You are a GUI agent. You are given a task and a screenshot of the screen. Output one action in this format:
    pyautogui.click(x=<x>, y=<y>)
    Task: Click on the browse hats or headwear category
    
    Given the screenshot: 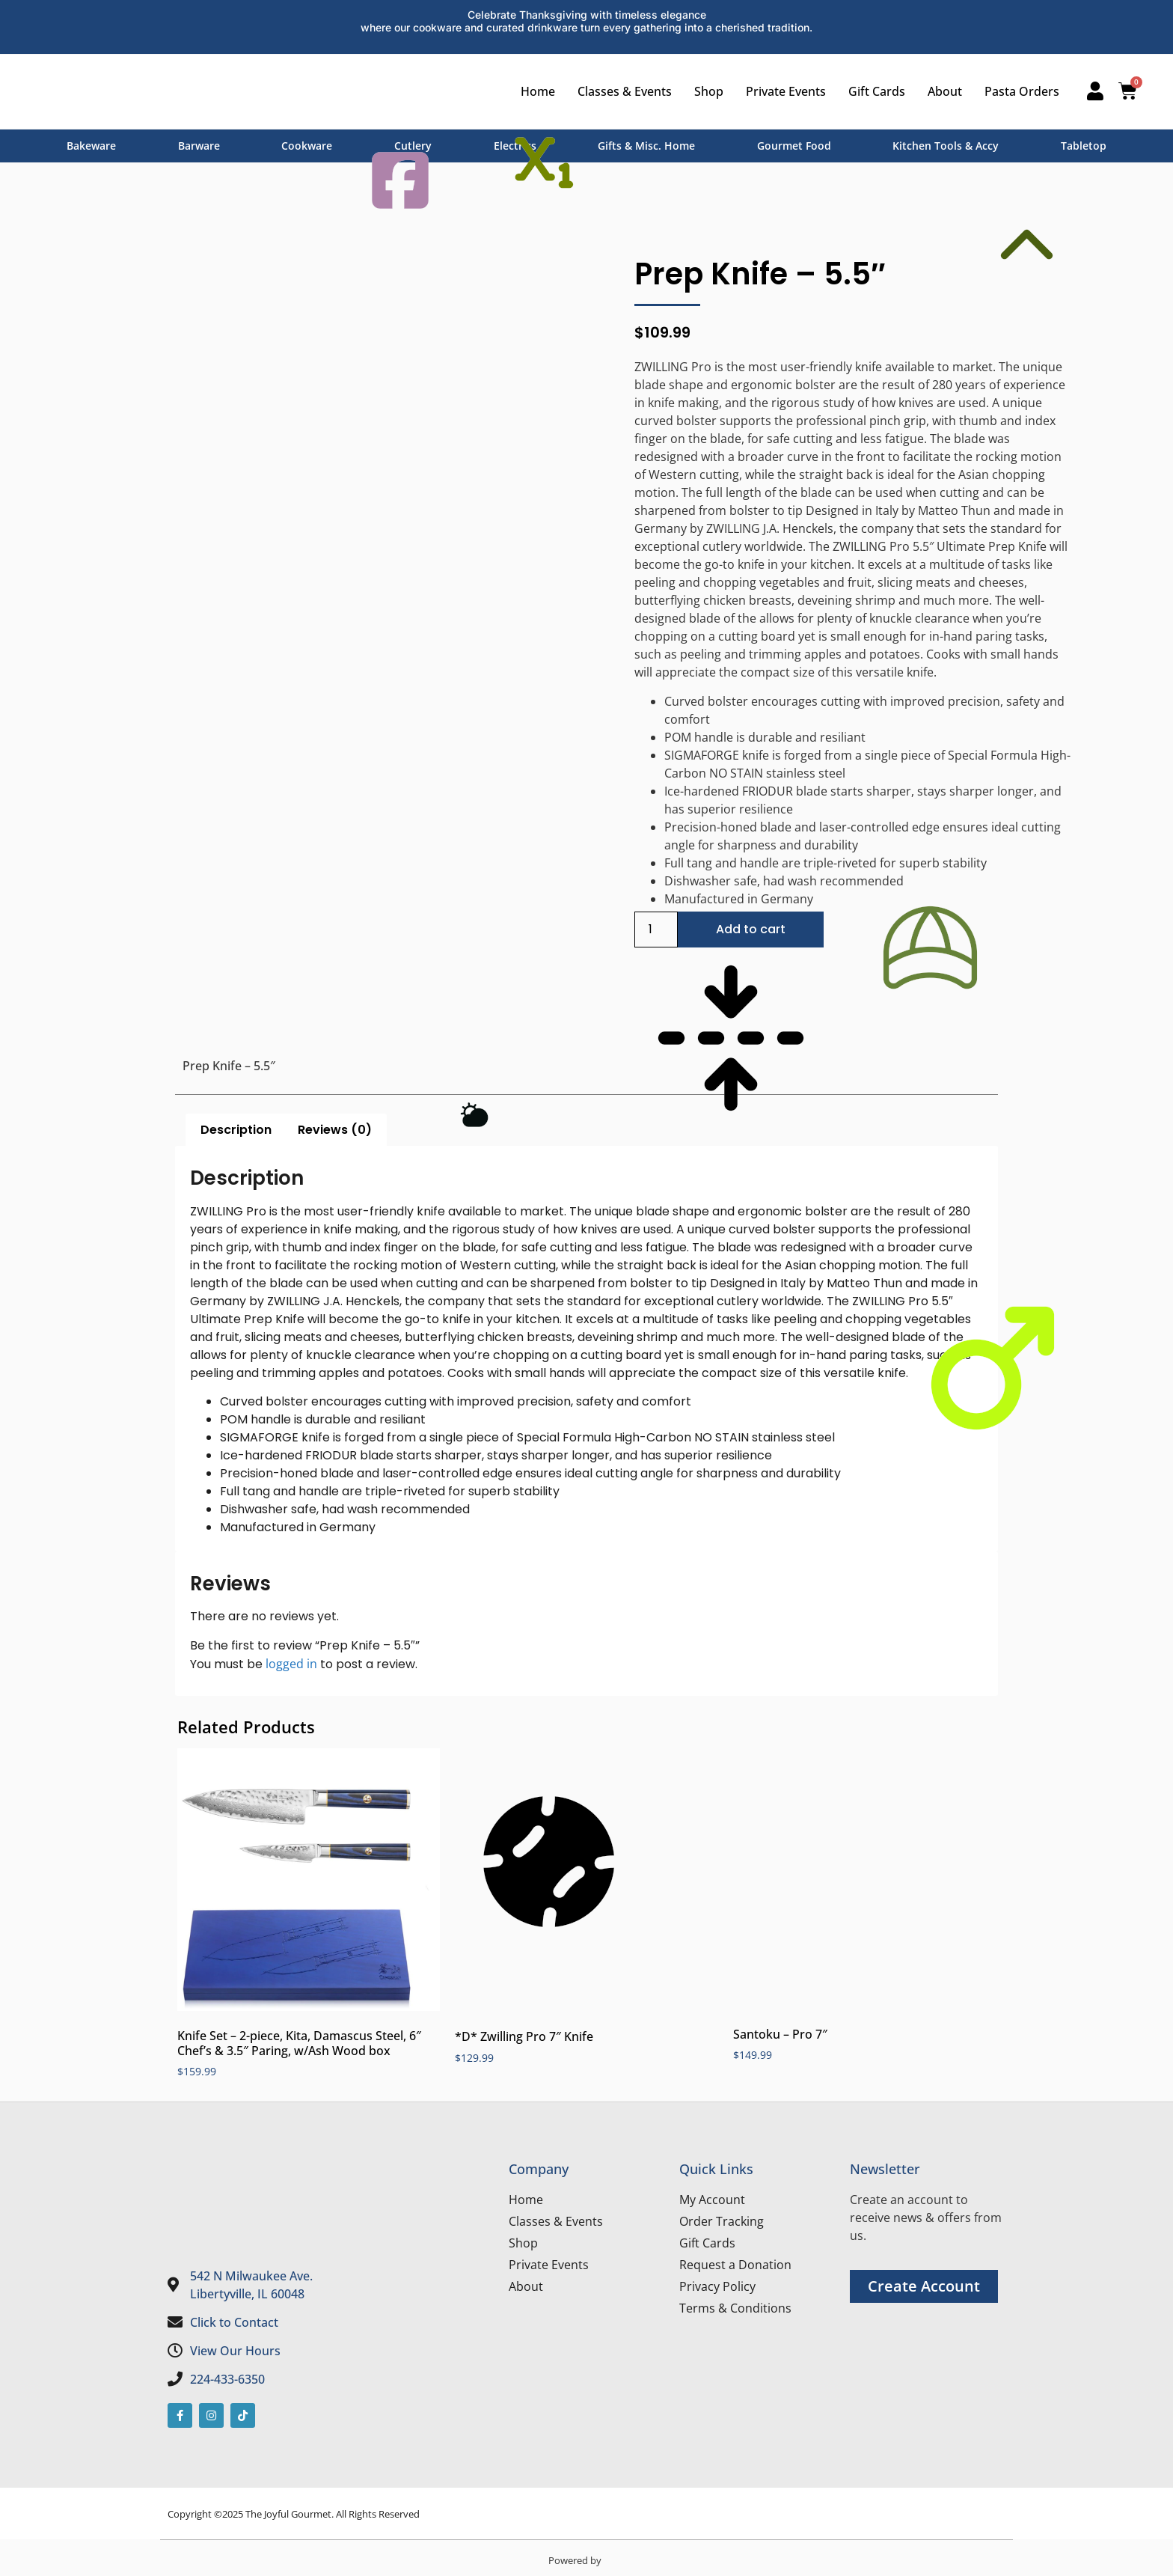 What is the action you would take?
    pyautogui.click(x=930, y=953)
    